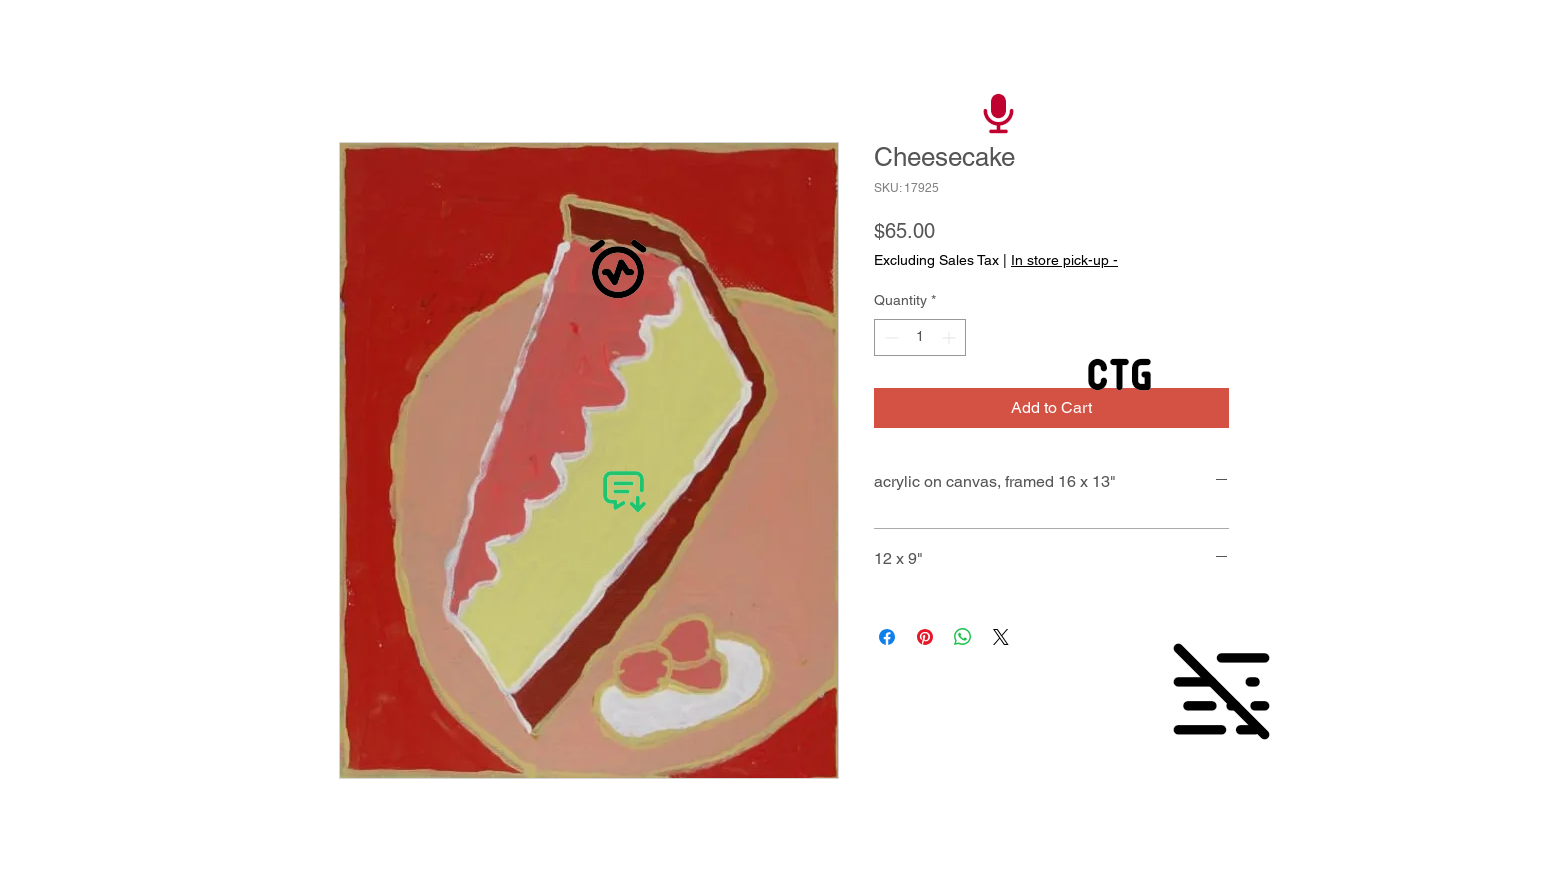  I want to click on tap to start voice input, so click(998, 114).